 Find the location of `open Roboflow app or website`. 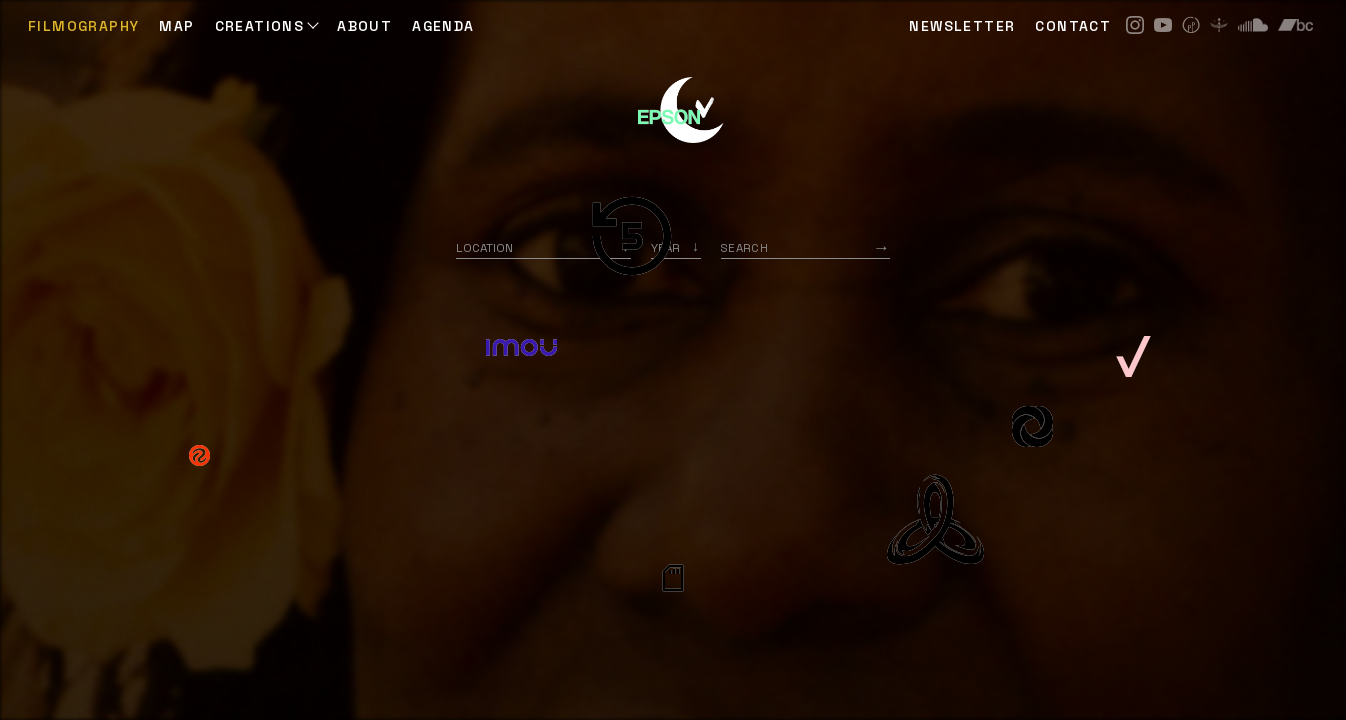

open Roboflow app or website is located at coordinates (199, 455).